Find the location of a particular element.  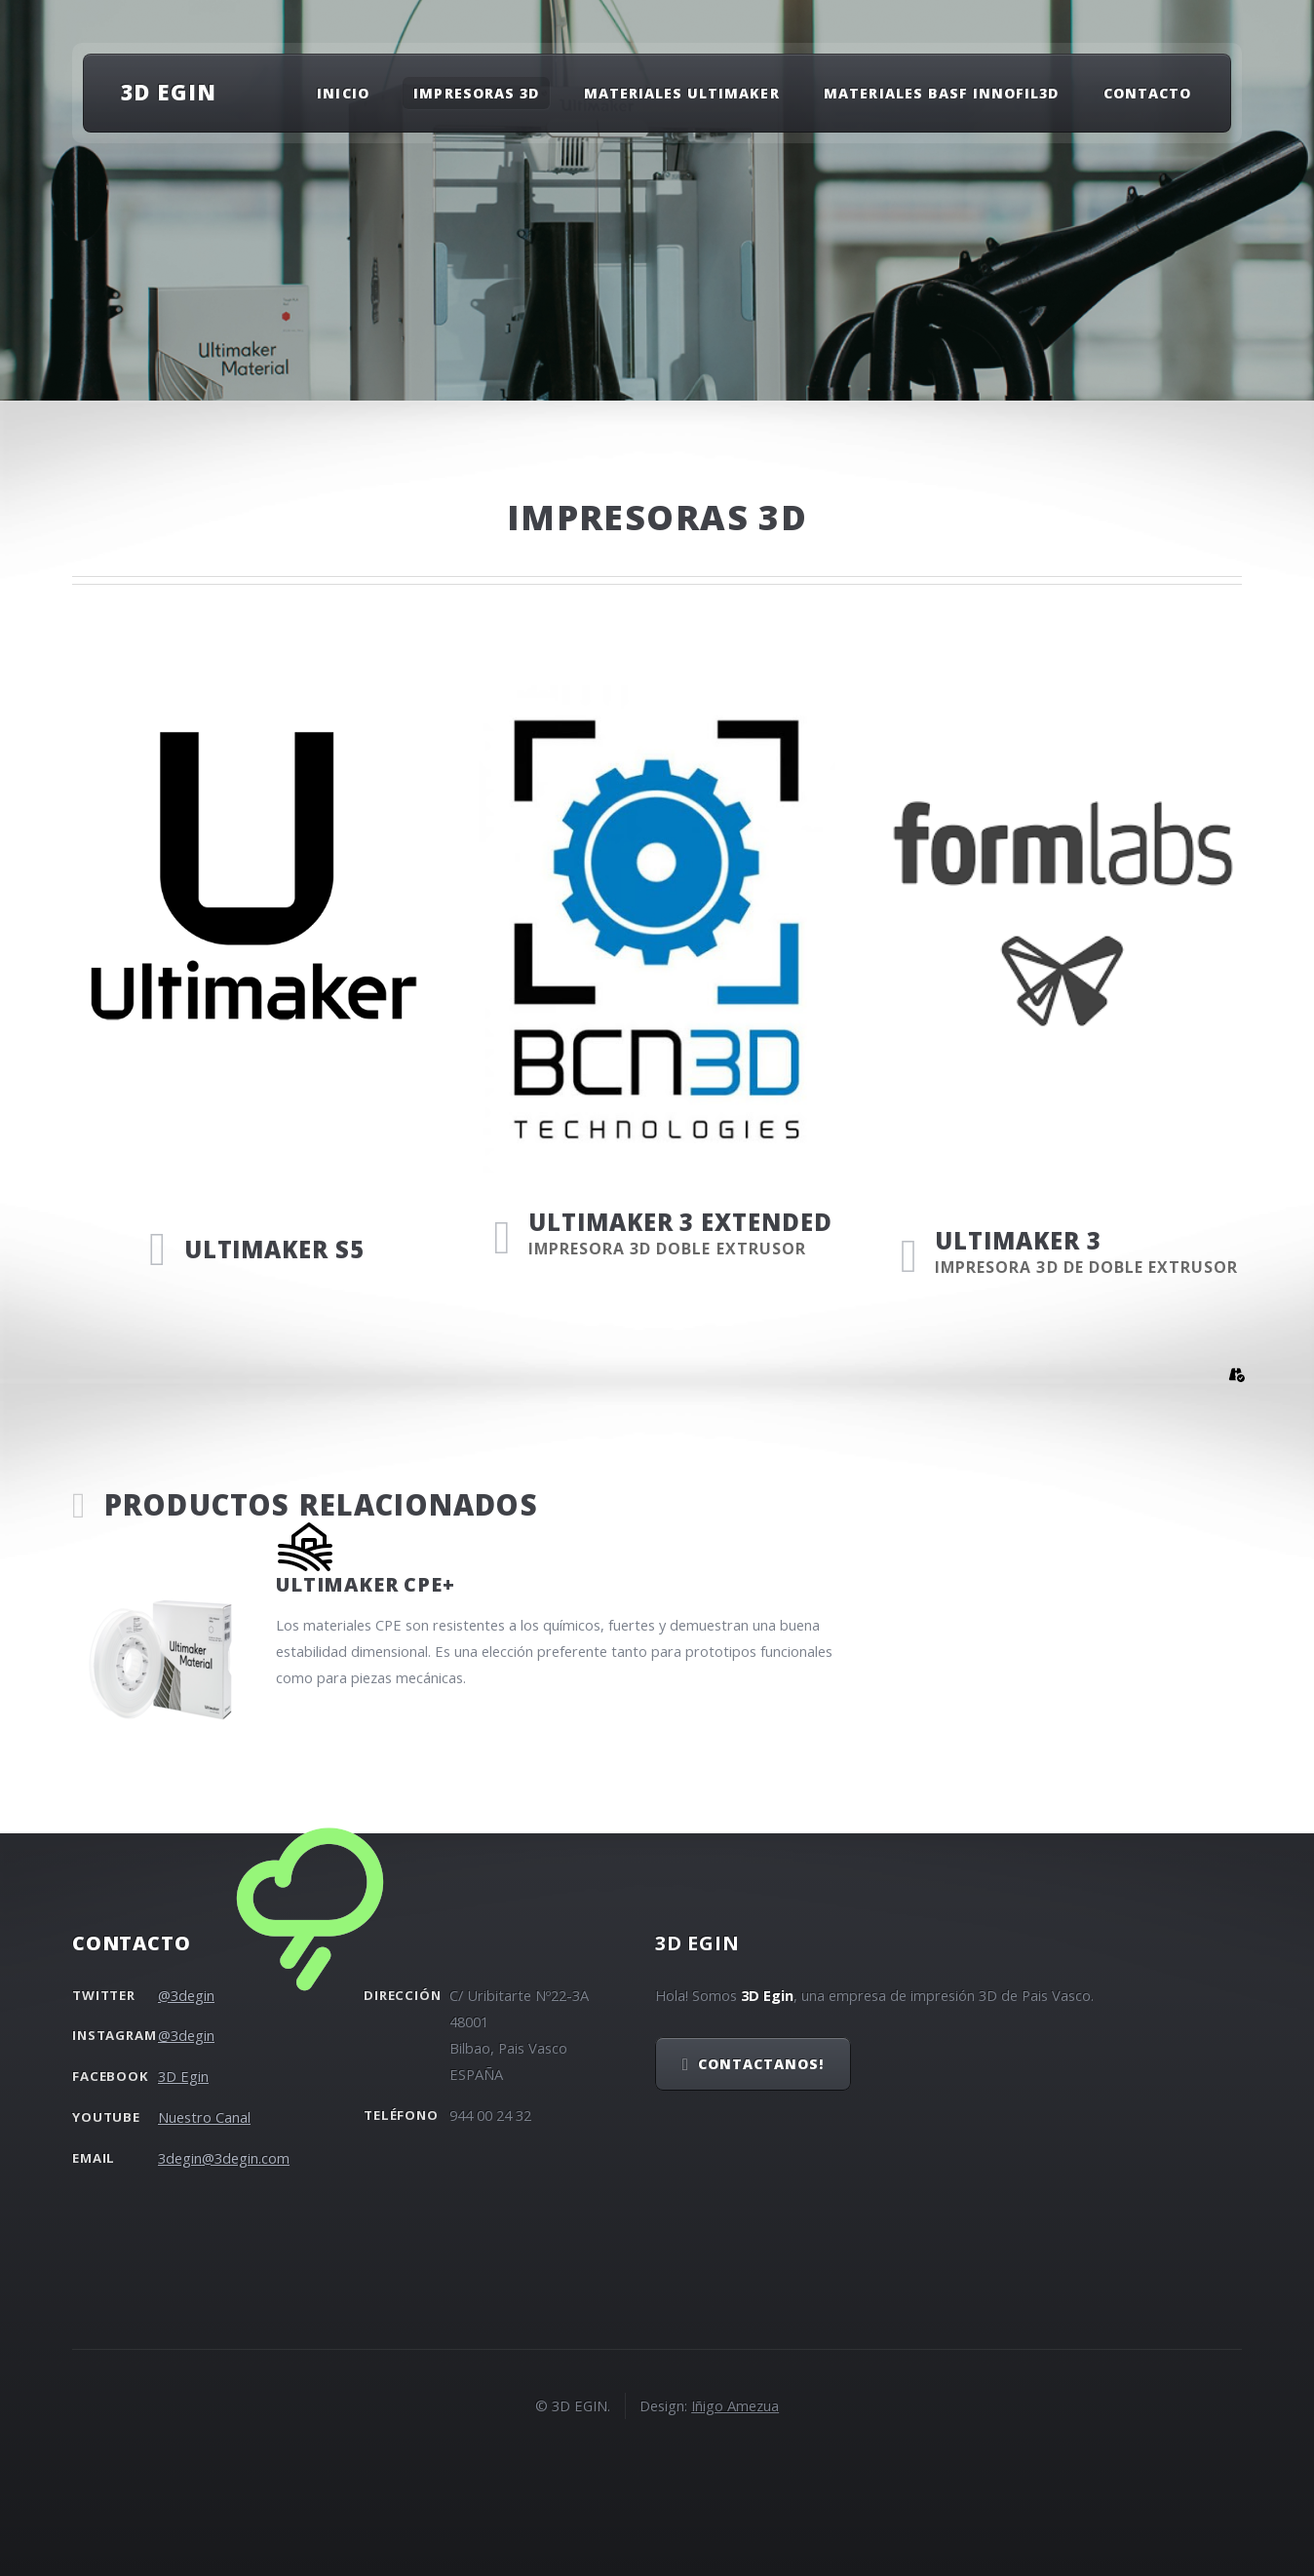

route or destination confirmed is located at coordinates (1236, 1374).